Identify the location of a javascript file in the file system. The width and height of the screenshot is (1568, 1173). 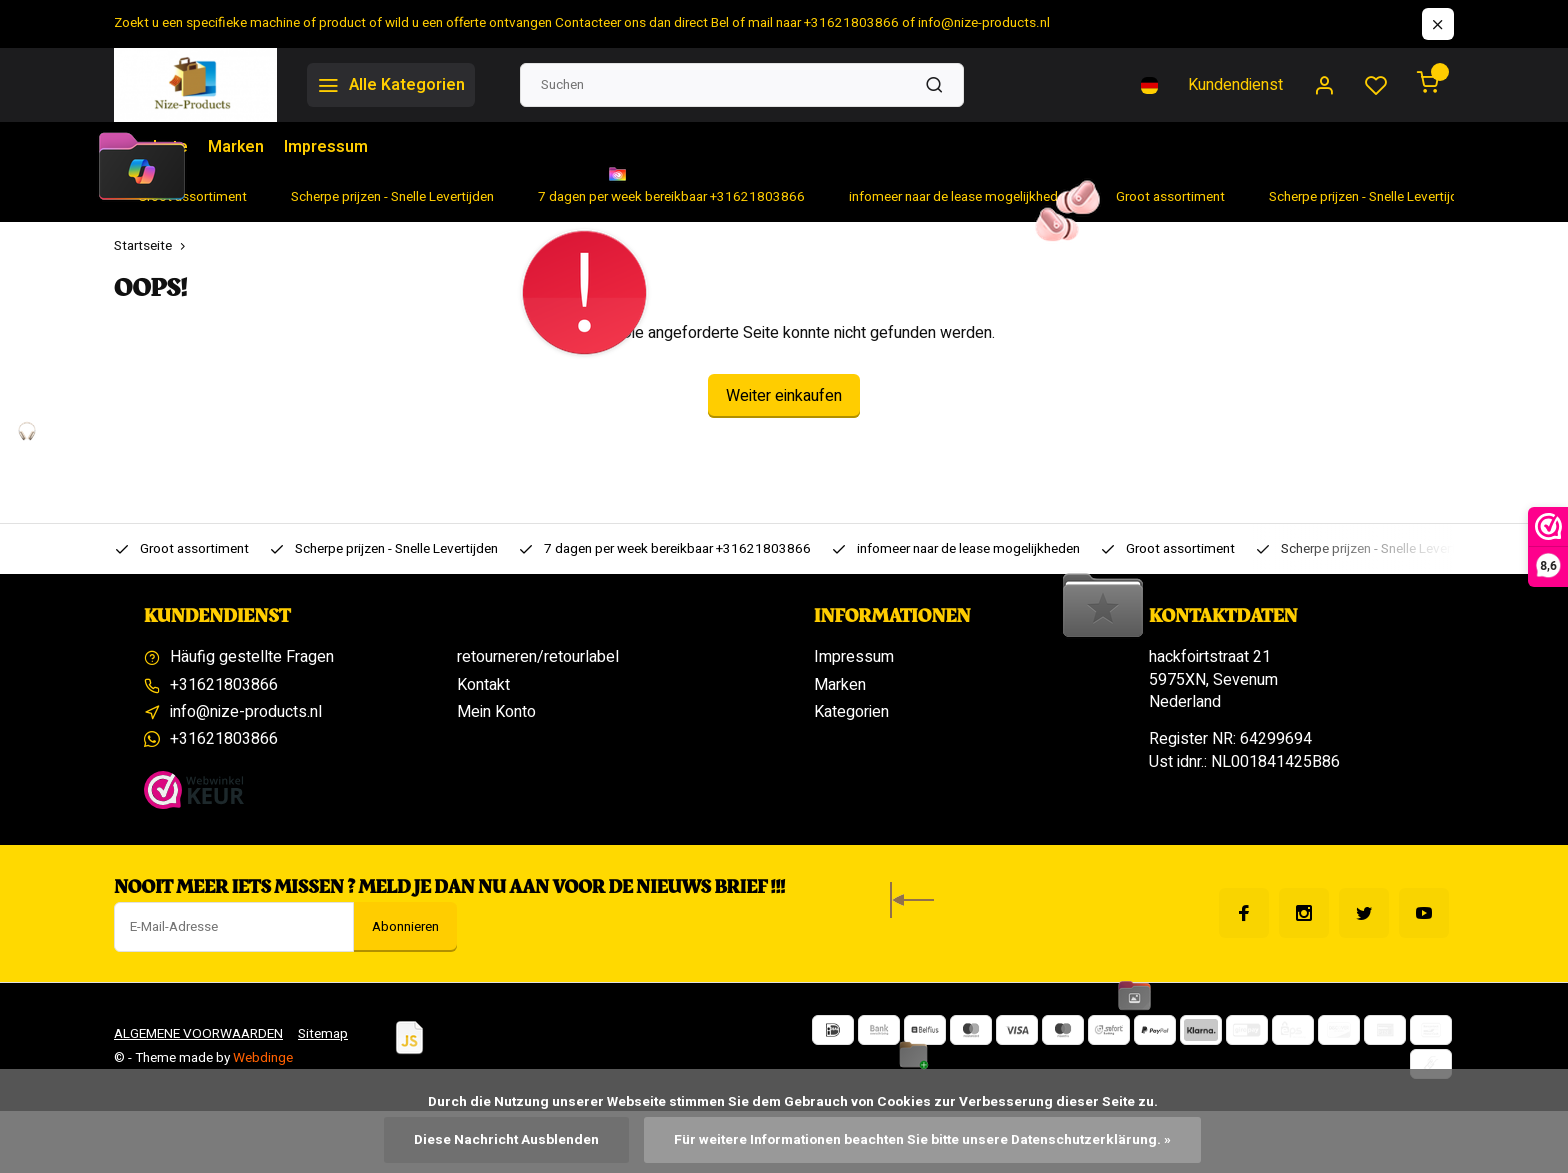
(409, 1037).